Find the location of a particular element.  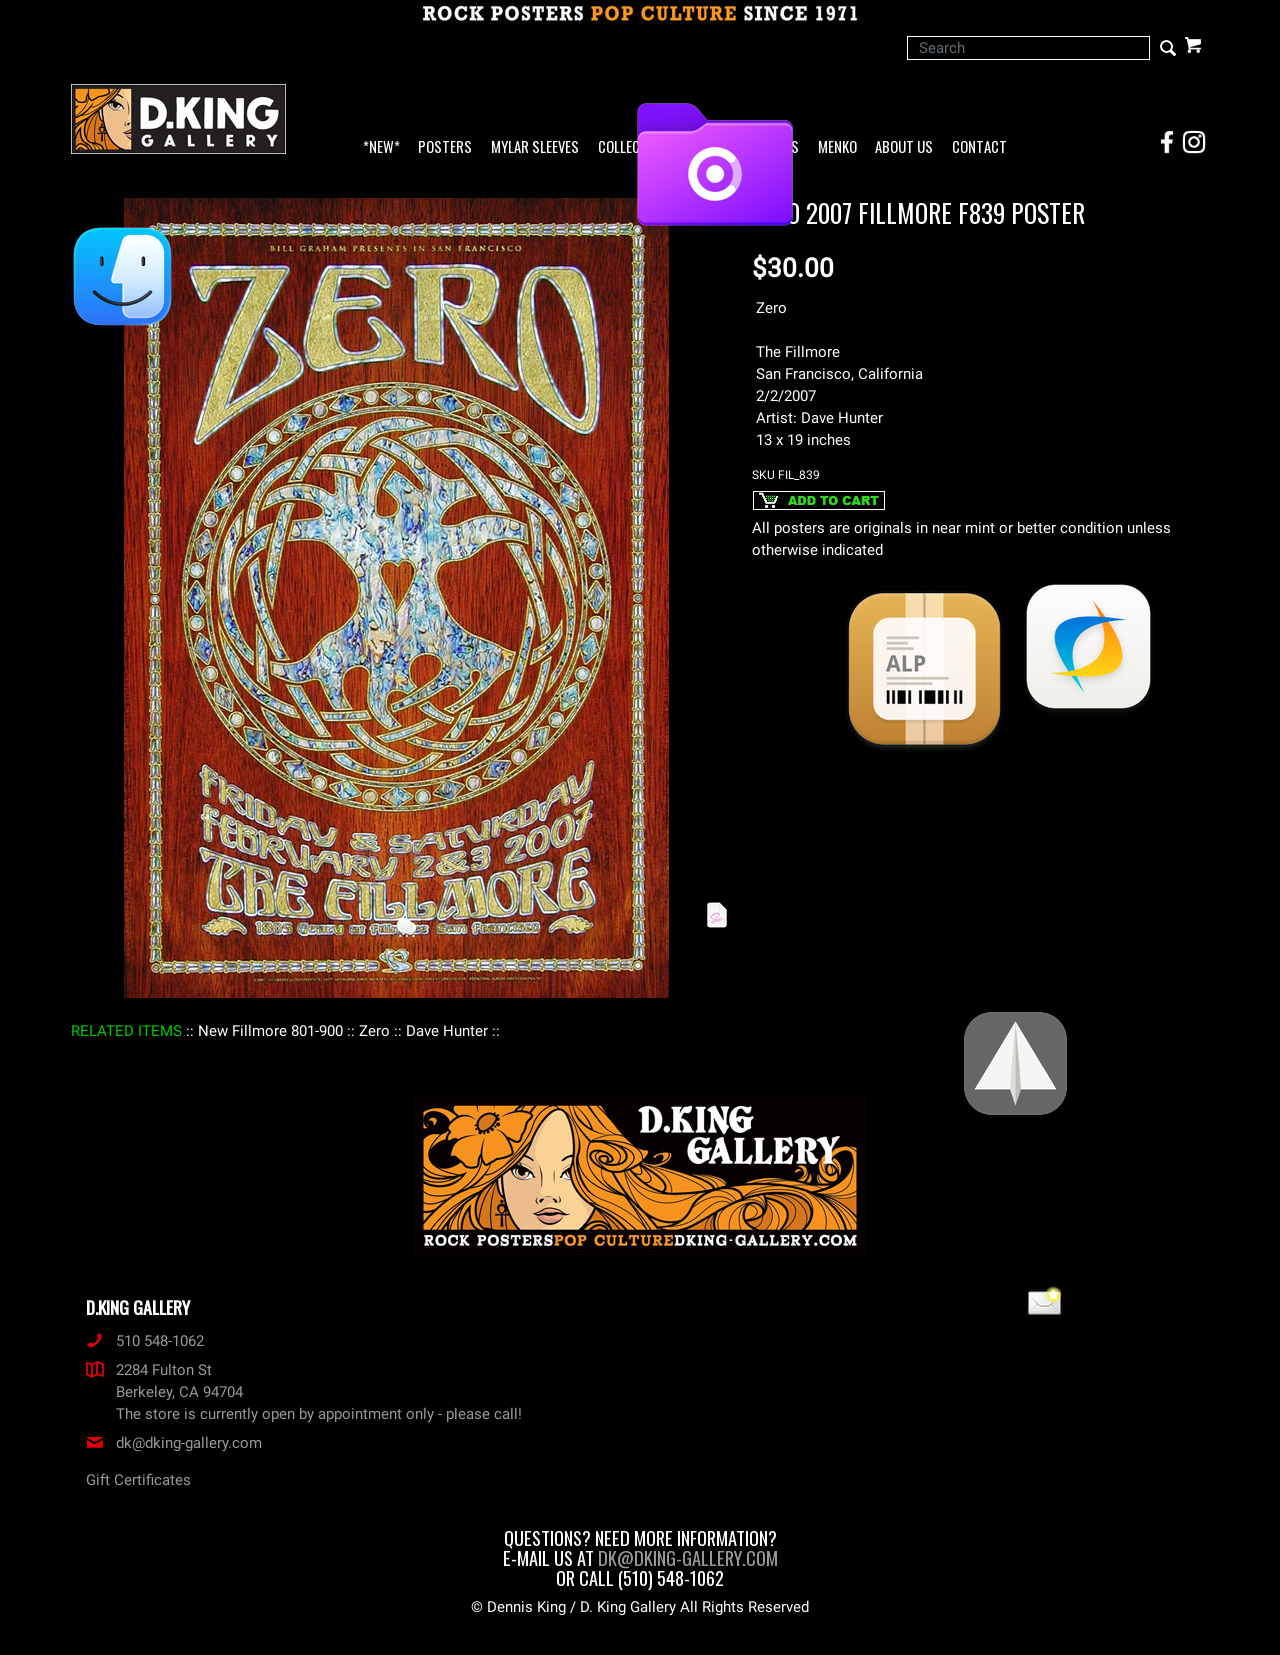

indicates snowy weather conditions is located at coordinates (406, 927).